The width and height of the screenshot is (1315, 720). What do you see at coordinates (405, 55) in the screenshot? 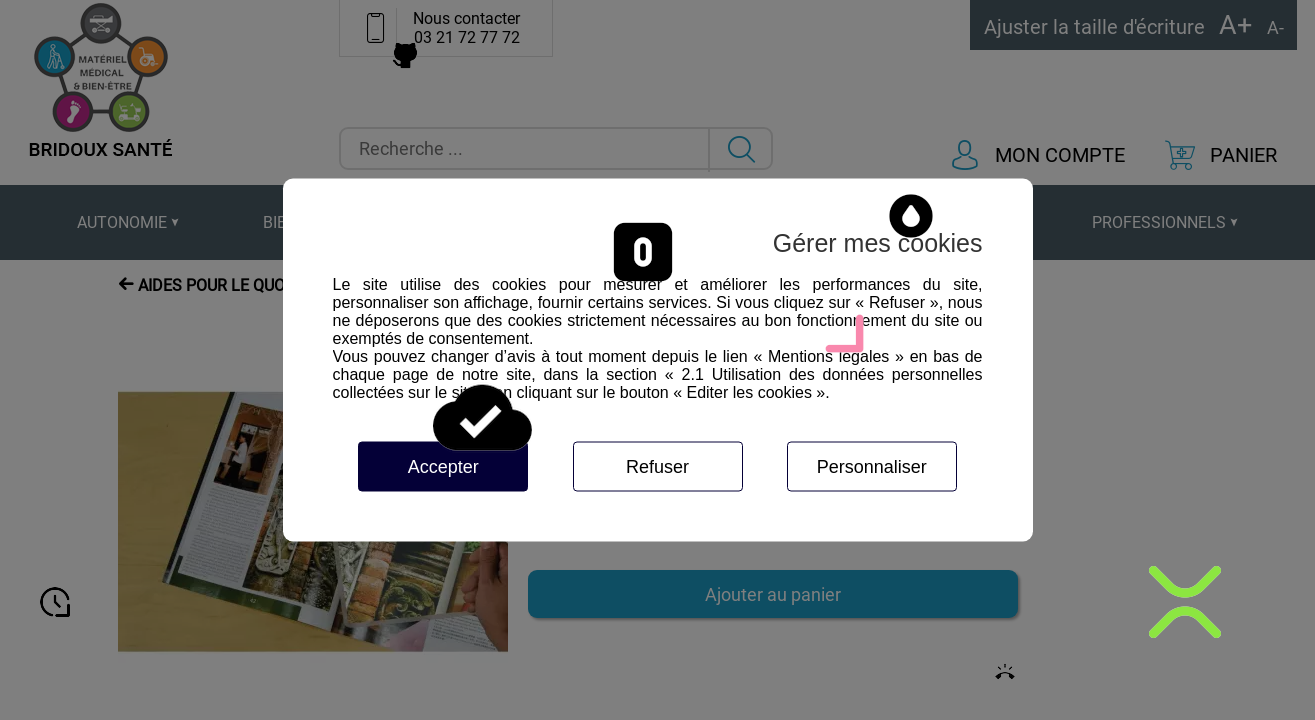
I see `view GitHub profile or repository` at bounding box center [405, 55].